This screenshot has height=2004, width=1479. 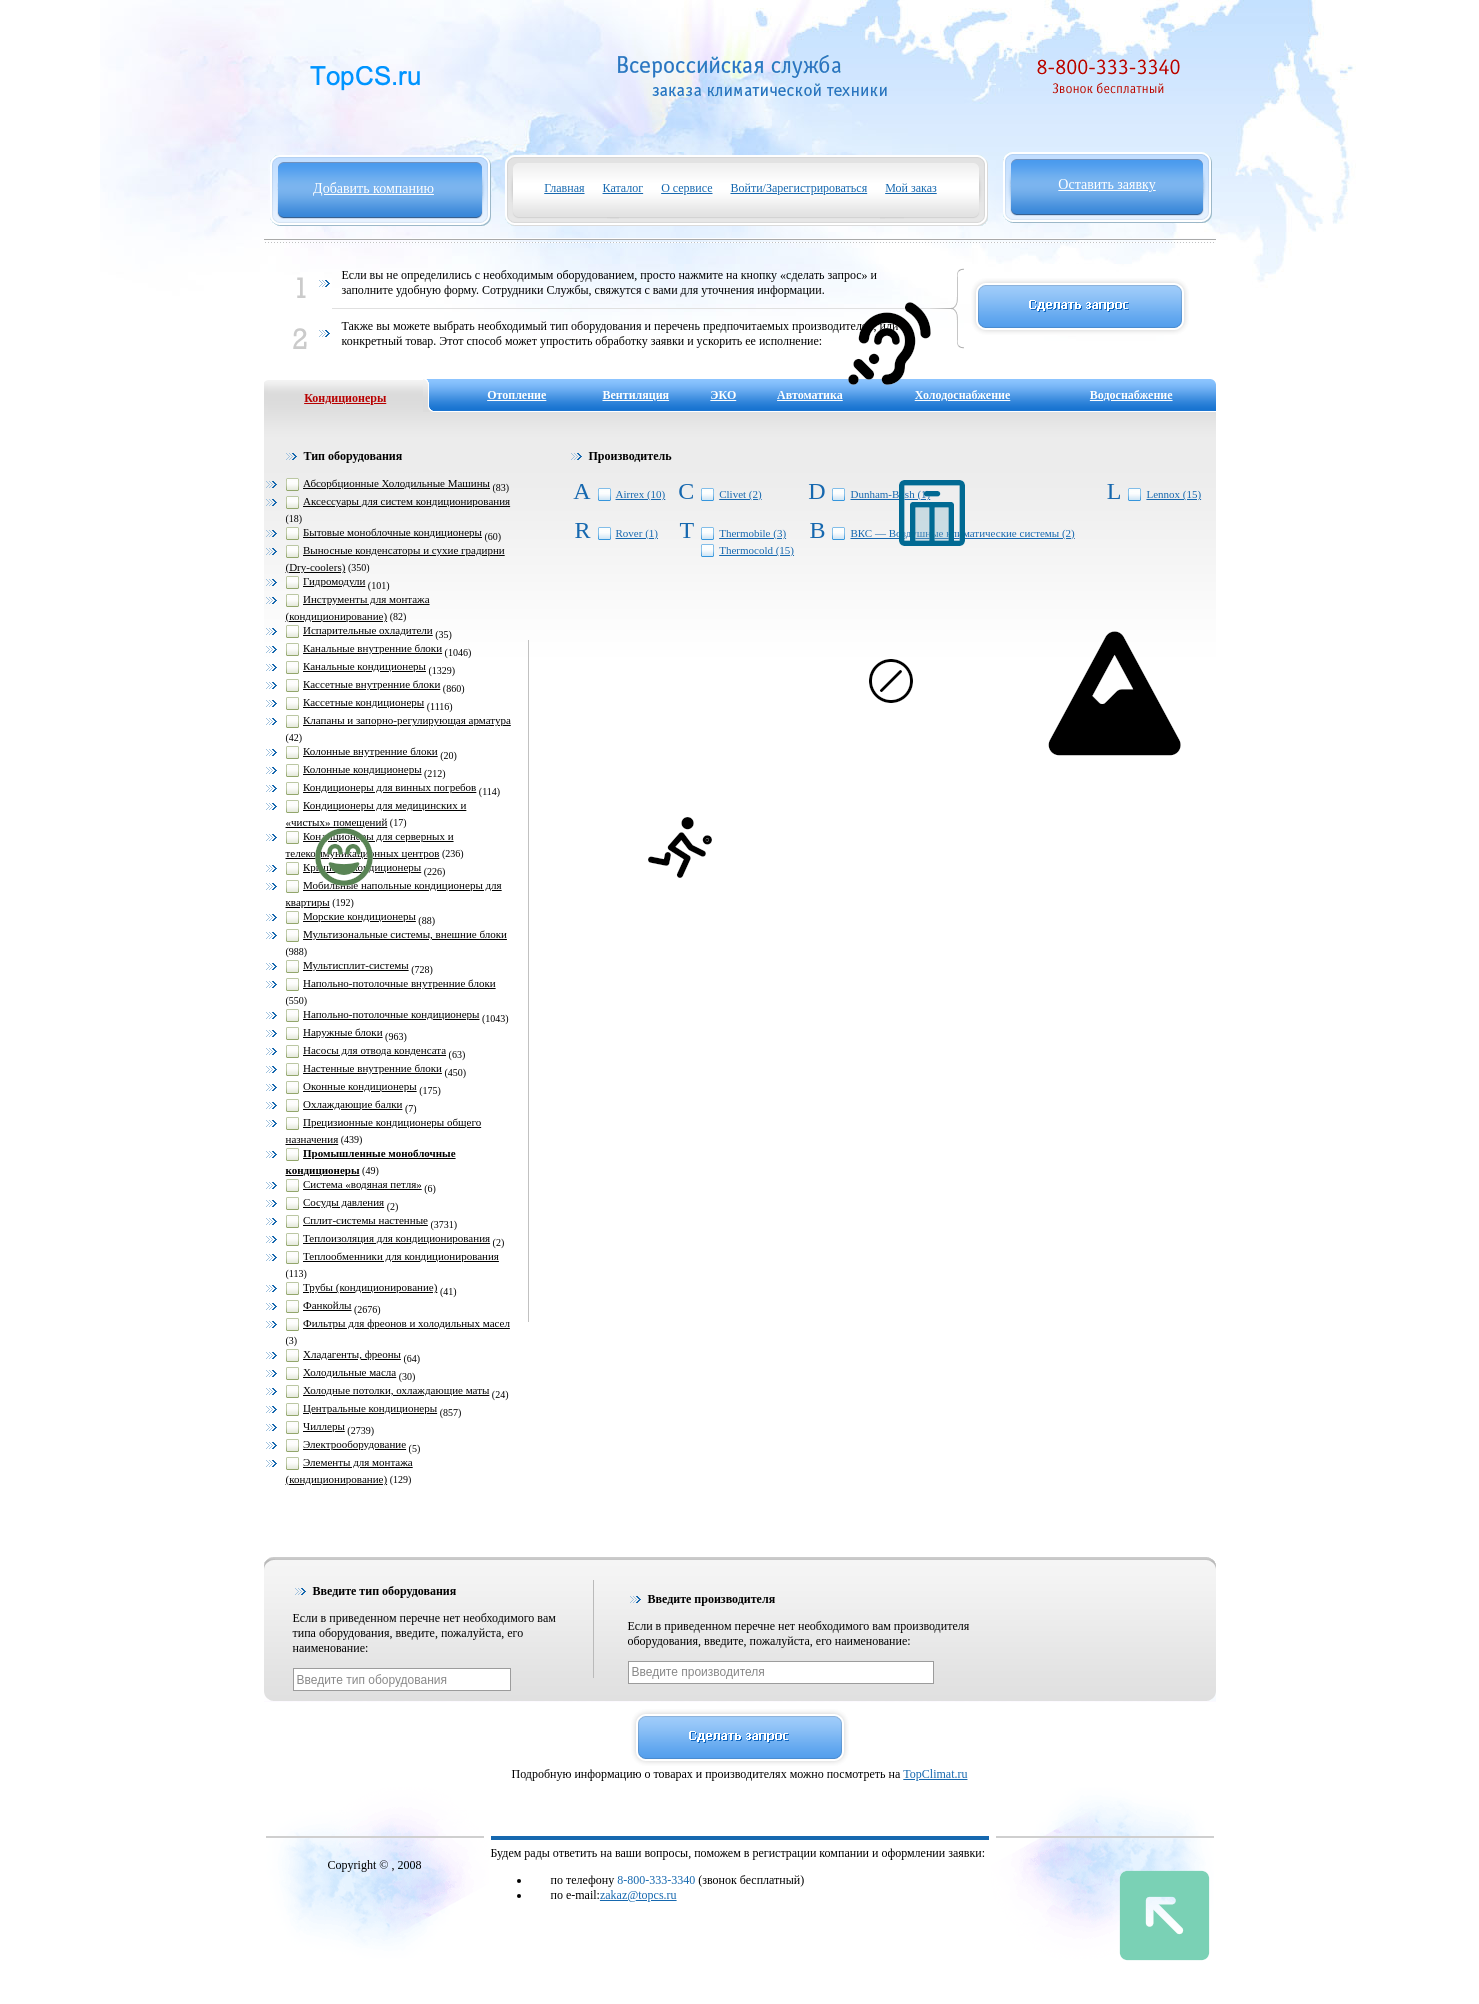 I want to click on navigate to the top-left or return to origin, so click(x=1164, y=1915).